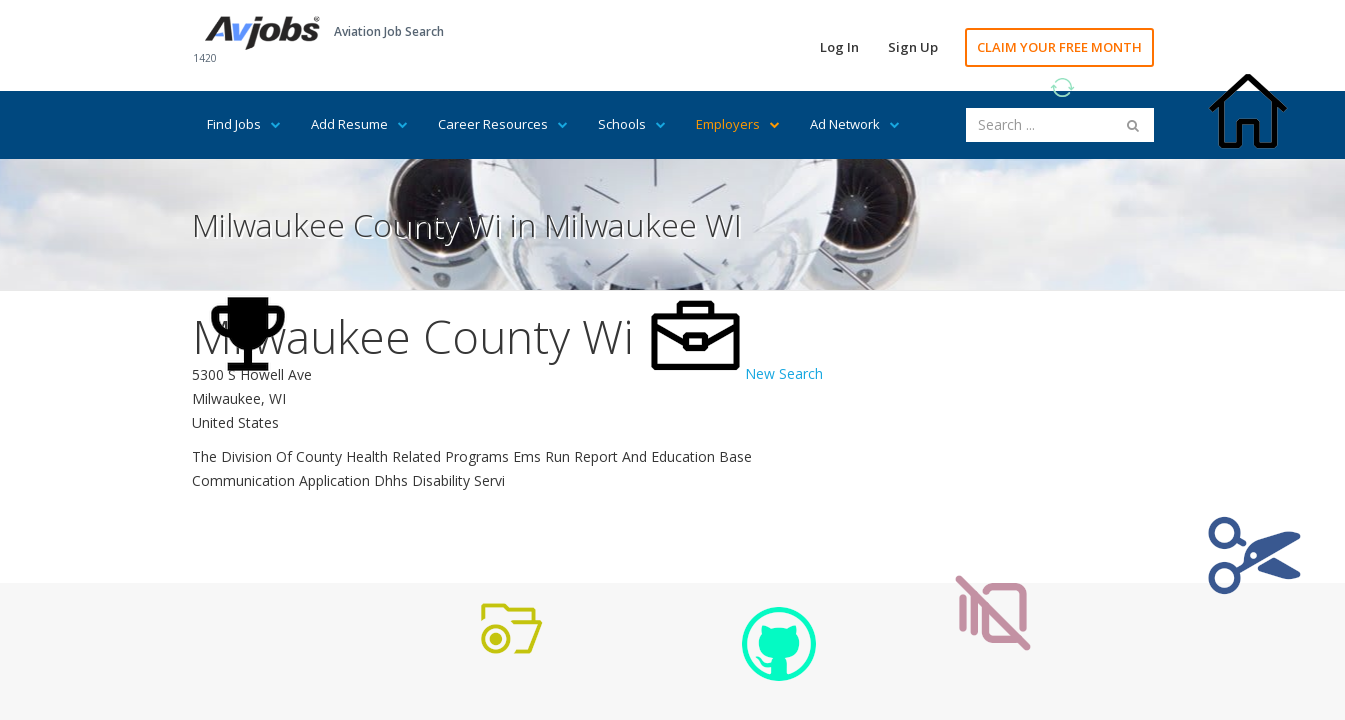 The width and height of the screenshot is (1345, 720). What do you see at coordinates (1062, 87) in the screenshot?
I see `sync data across devices` at bounding box center [1062, 87].